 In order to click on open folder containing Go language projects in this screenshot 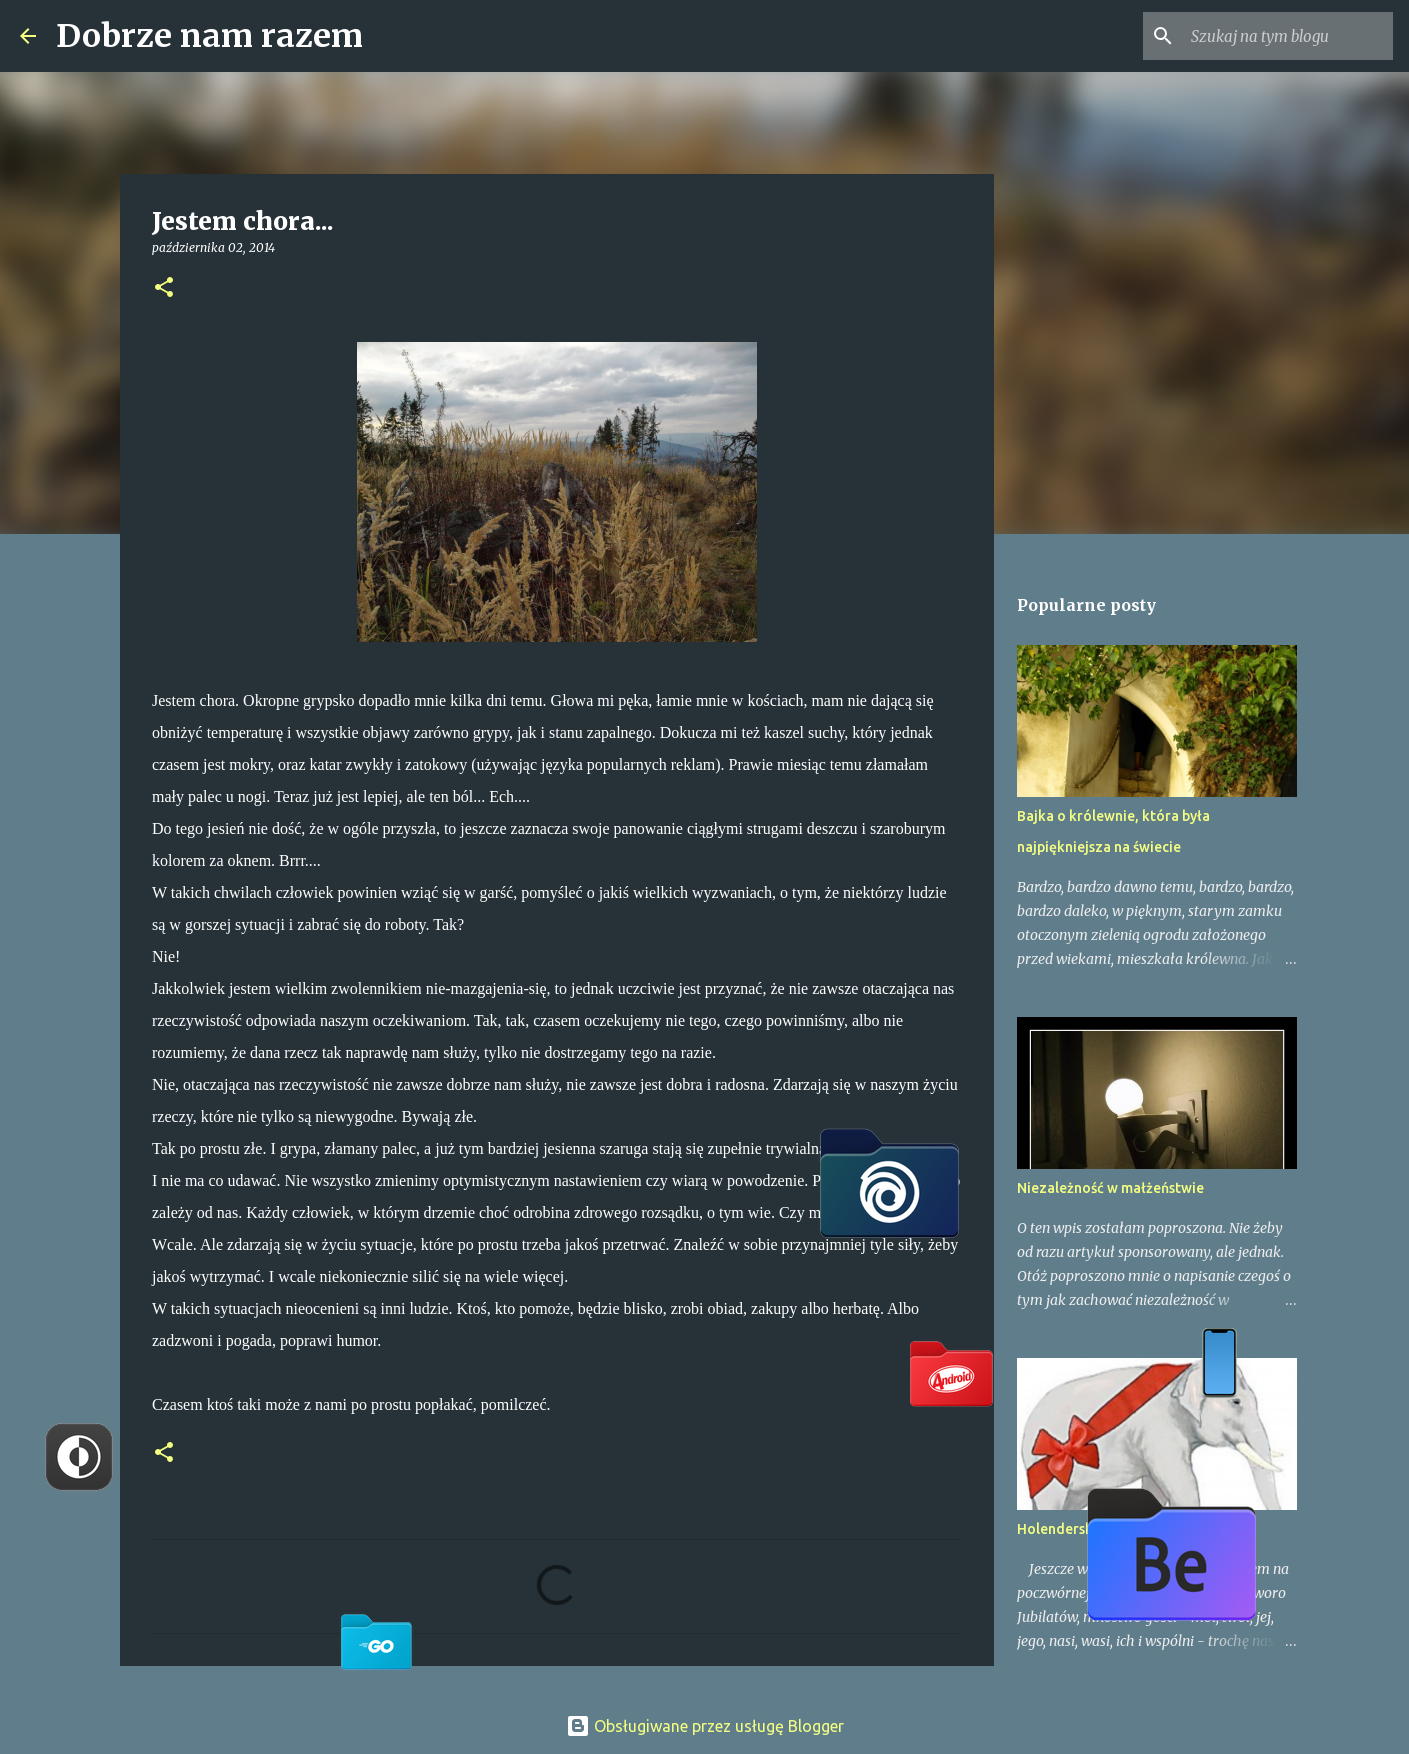, I will do `click(376, 1644)`.